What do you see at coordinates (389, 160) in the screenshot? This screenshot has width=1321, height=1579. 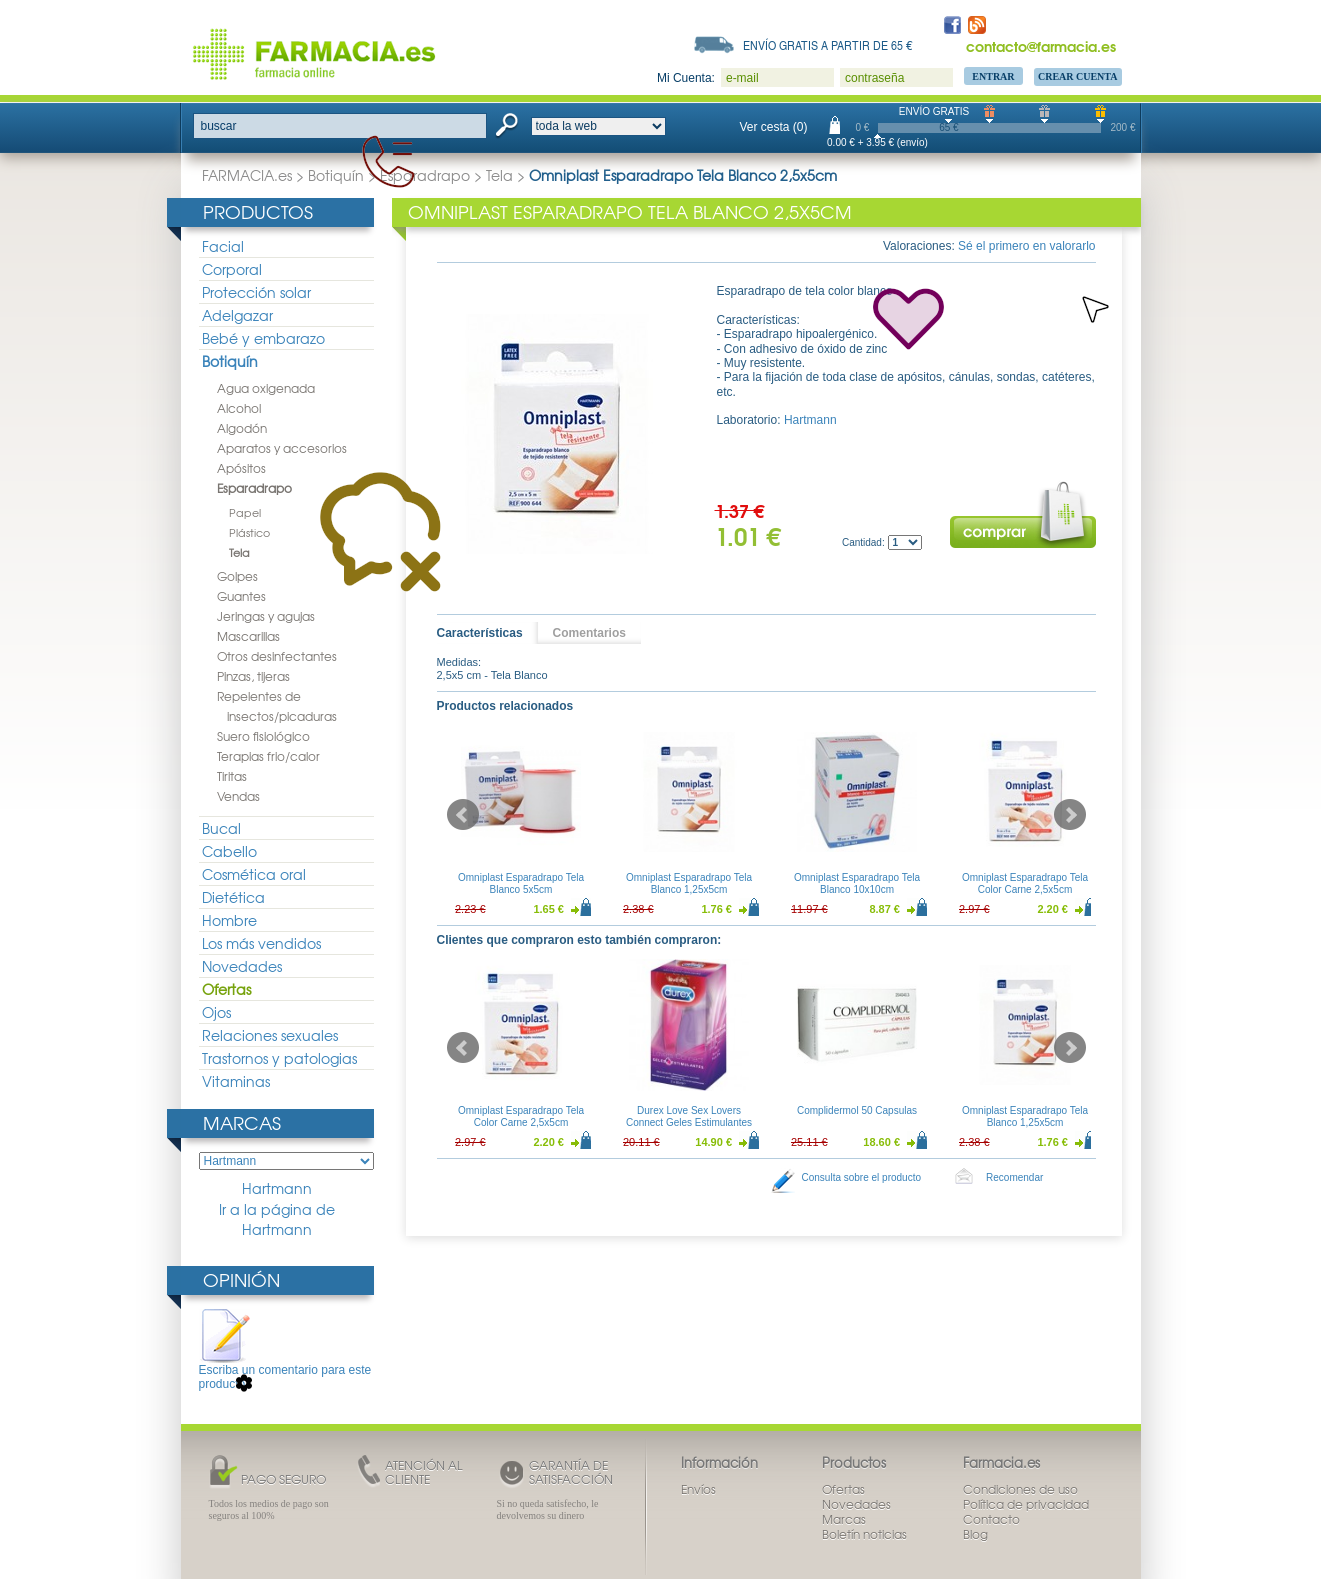 I see `view contact list or phone directory` at bounding box center [389, 160].